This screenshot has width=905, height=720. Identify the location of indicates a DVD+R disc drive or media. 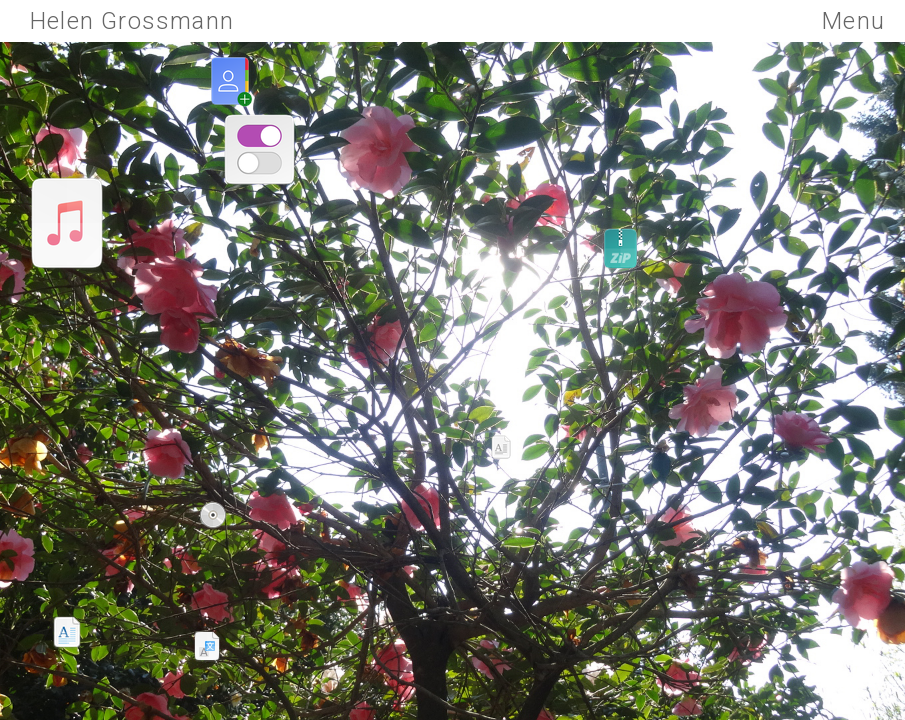
(213, 515).